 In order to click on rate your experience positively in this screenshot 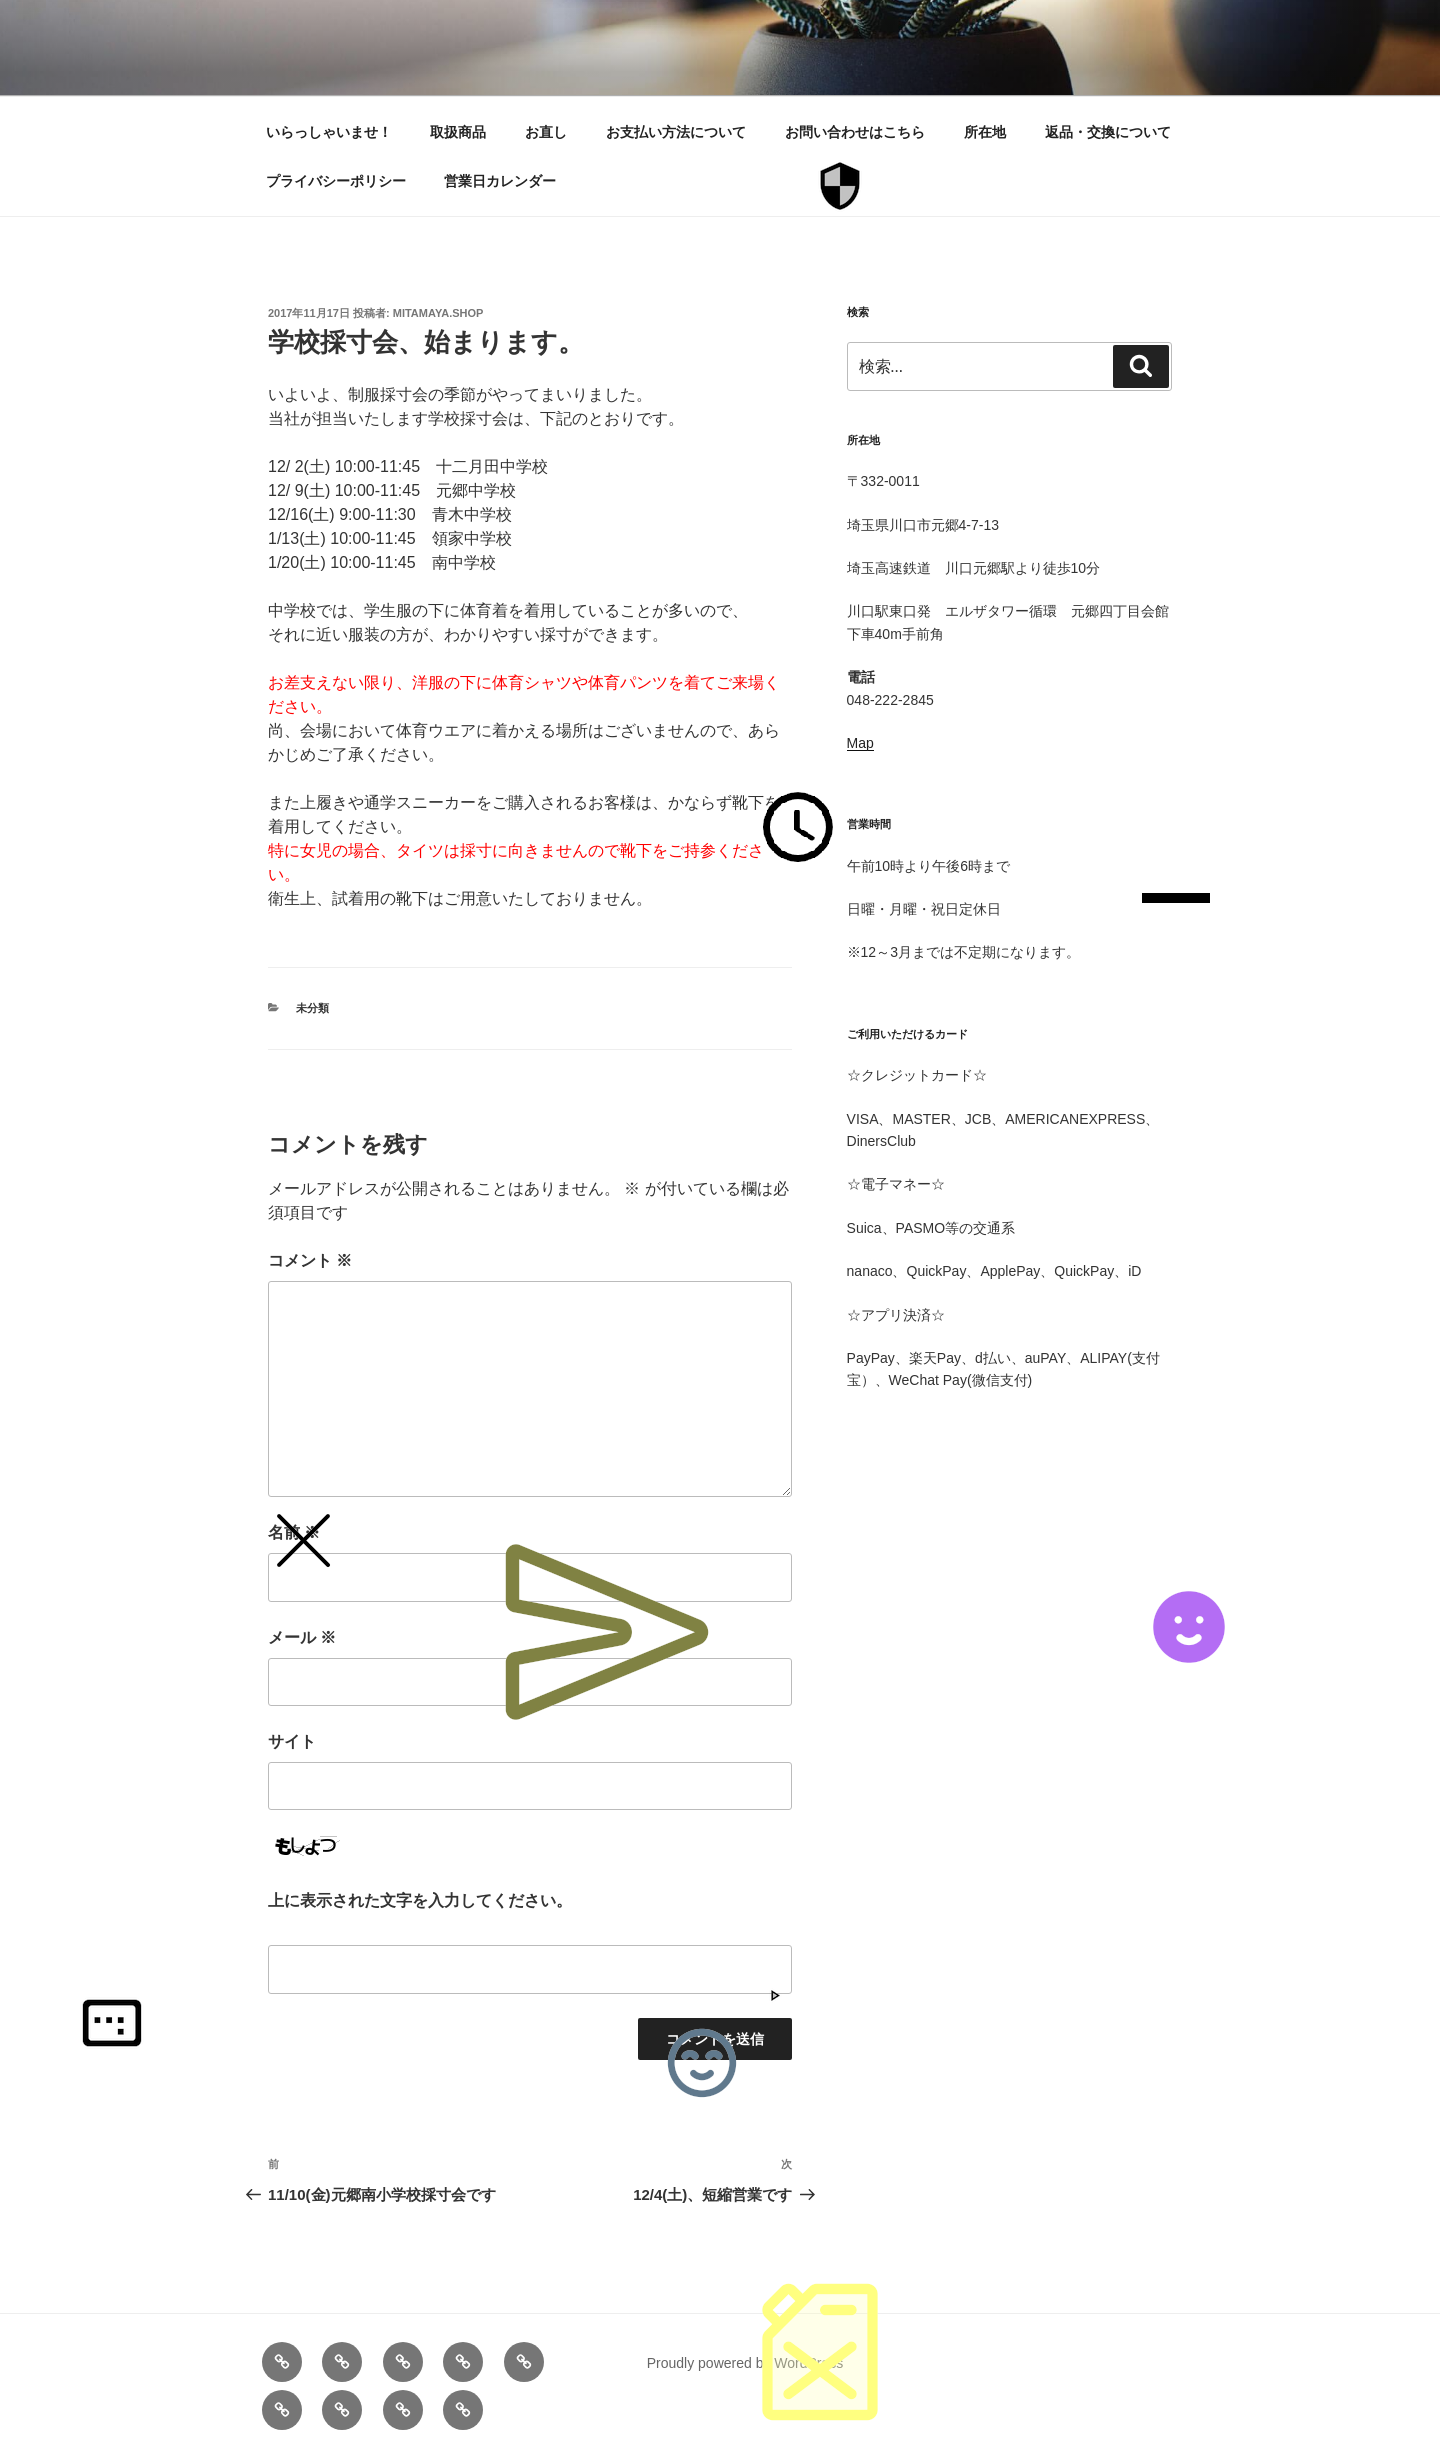, I will do `click(702, 2063)`.